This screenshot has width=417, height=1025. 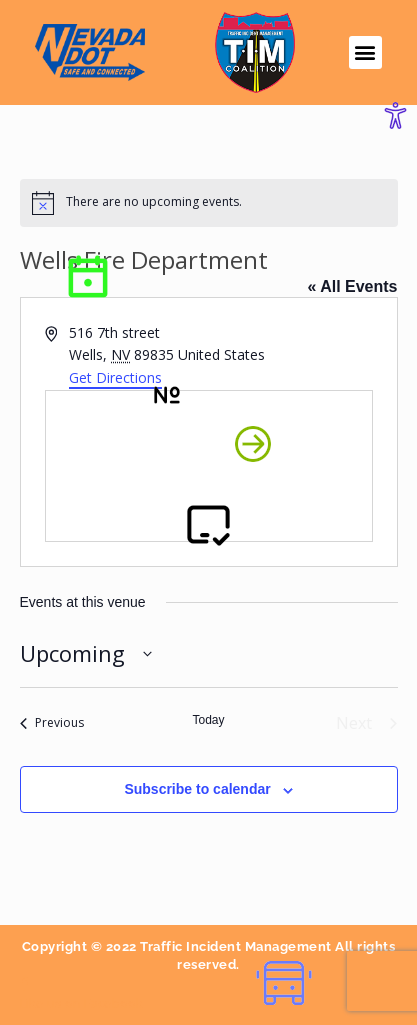 What do you see at coordinates (395, 115) in the screenshot?
I see `access accessibility settings` at bounding box center [395, 115].